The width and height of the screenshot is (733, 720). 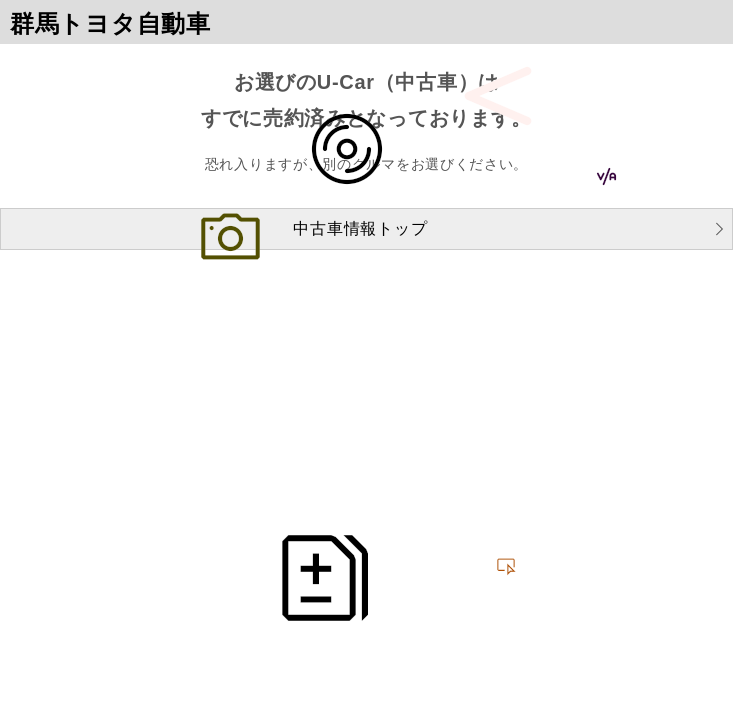 What do you see at coordinates (498, 96) in the screenshot?
I see `less than comparison operator` at bounding box center [498, 96].